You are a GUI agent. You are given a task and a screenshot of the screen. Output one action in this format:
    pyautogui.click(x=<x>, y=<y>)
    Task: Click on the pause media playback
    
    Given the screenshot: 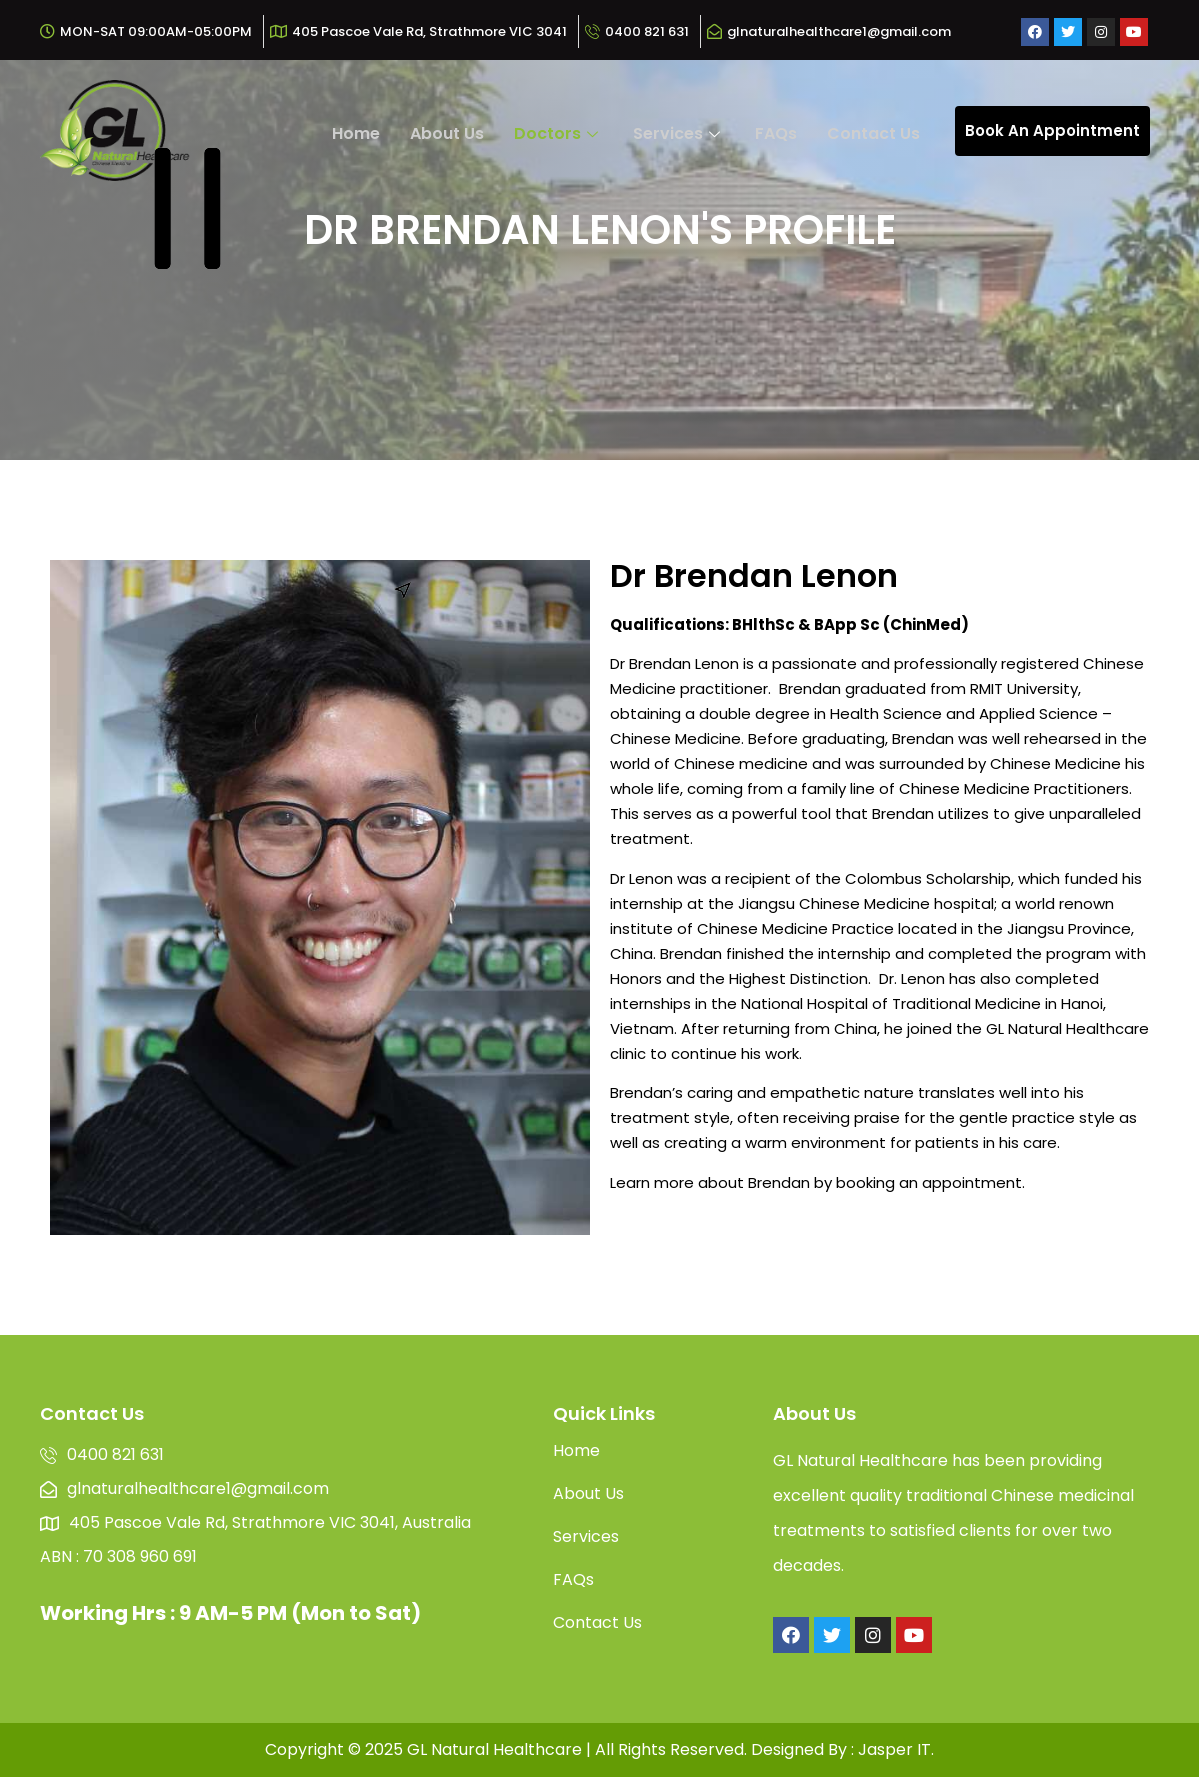 What is the action you would take?
    pyautogui.click(x=187, y=208)
    